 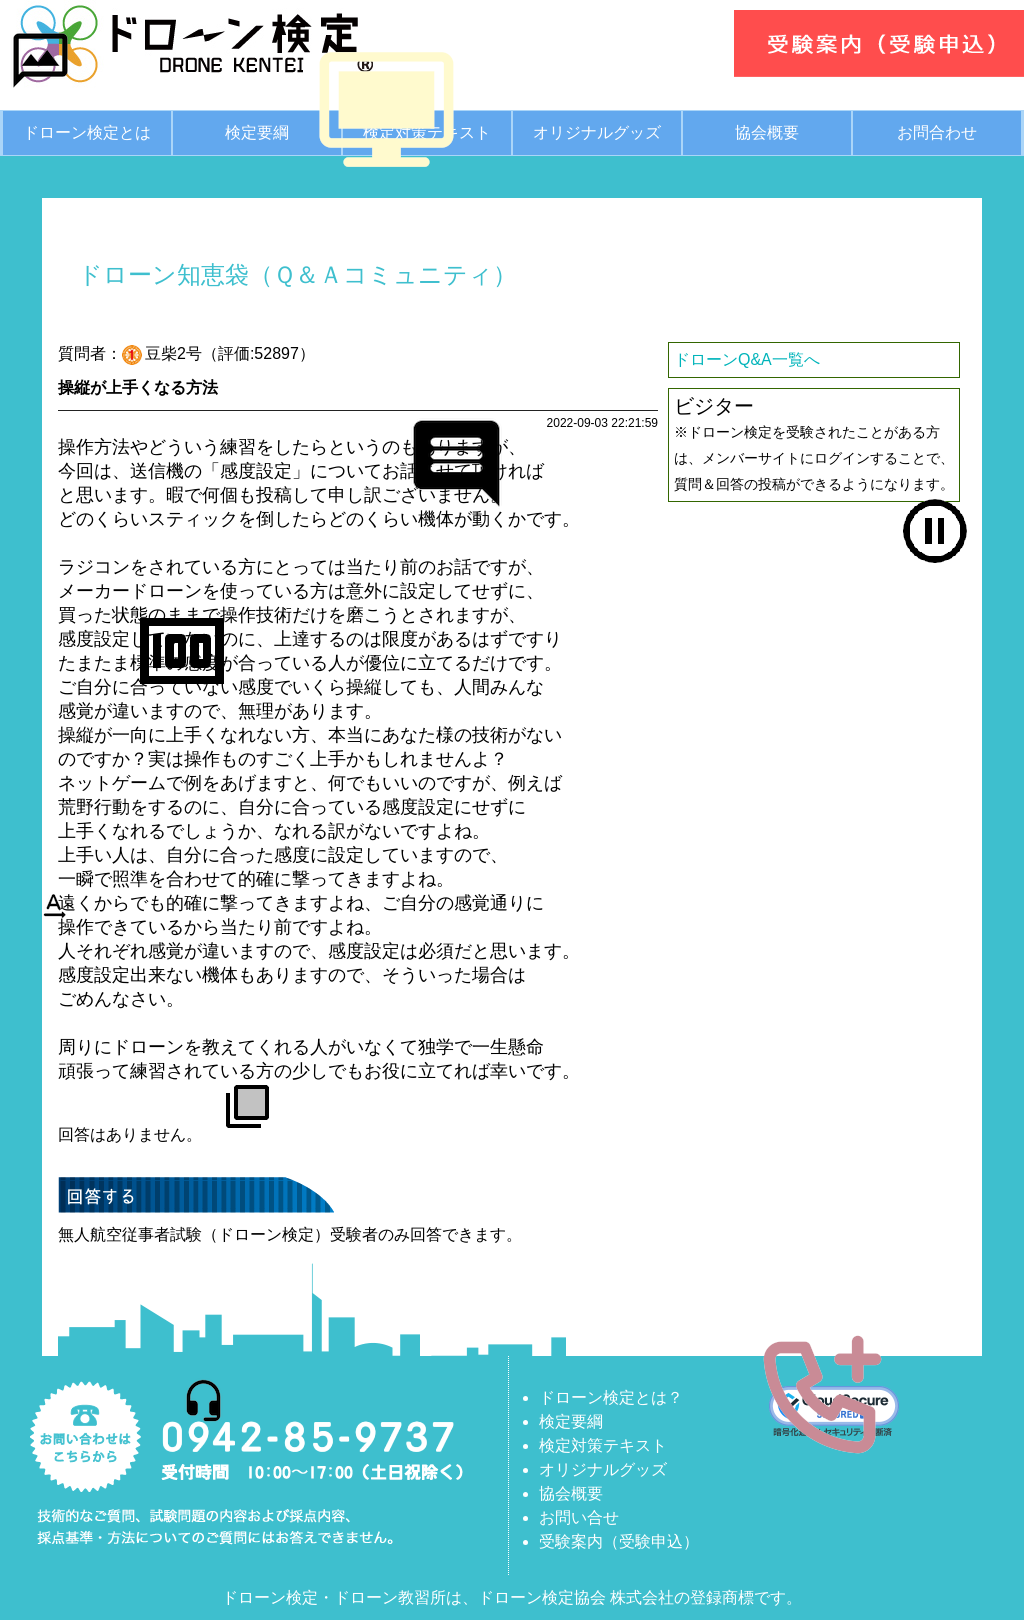 I want to click on pause media playback, so click(x=935, y=531).